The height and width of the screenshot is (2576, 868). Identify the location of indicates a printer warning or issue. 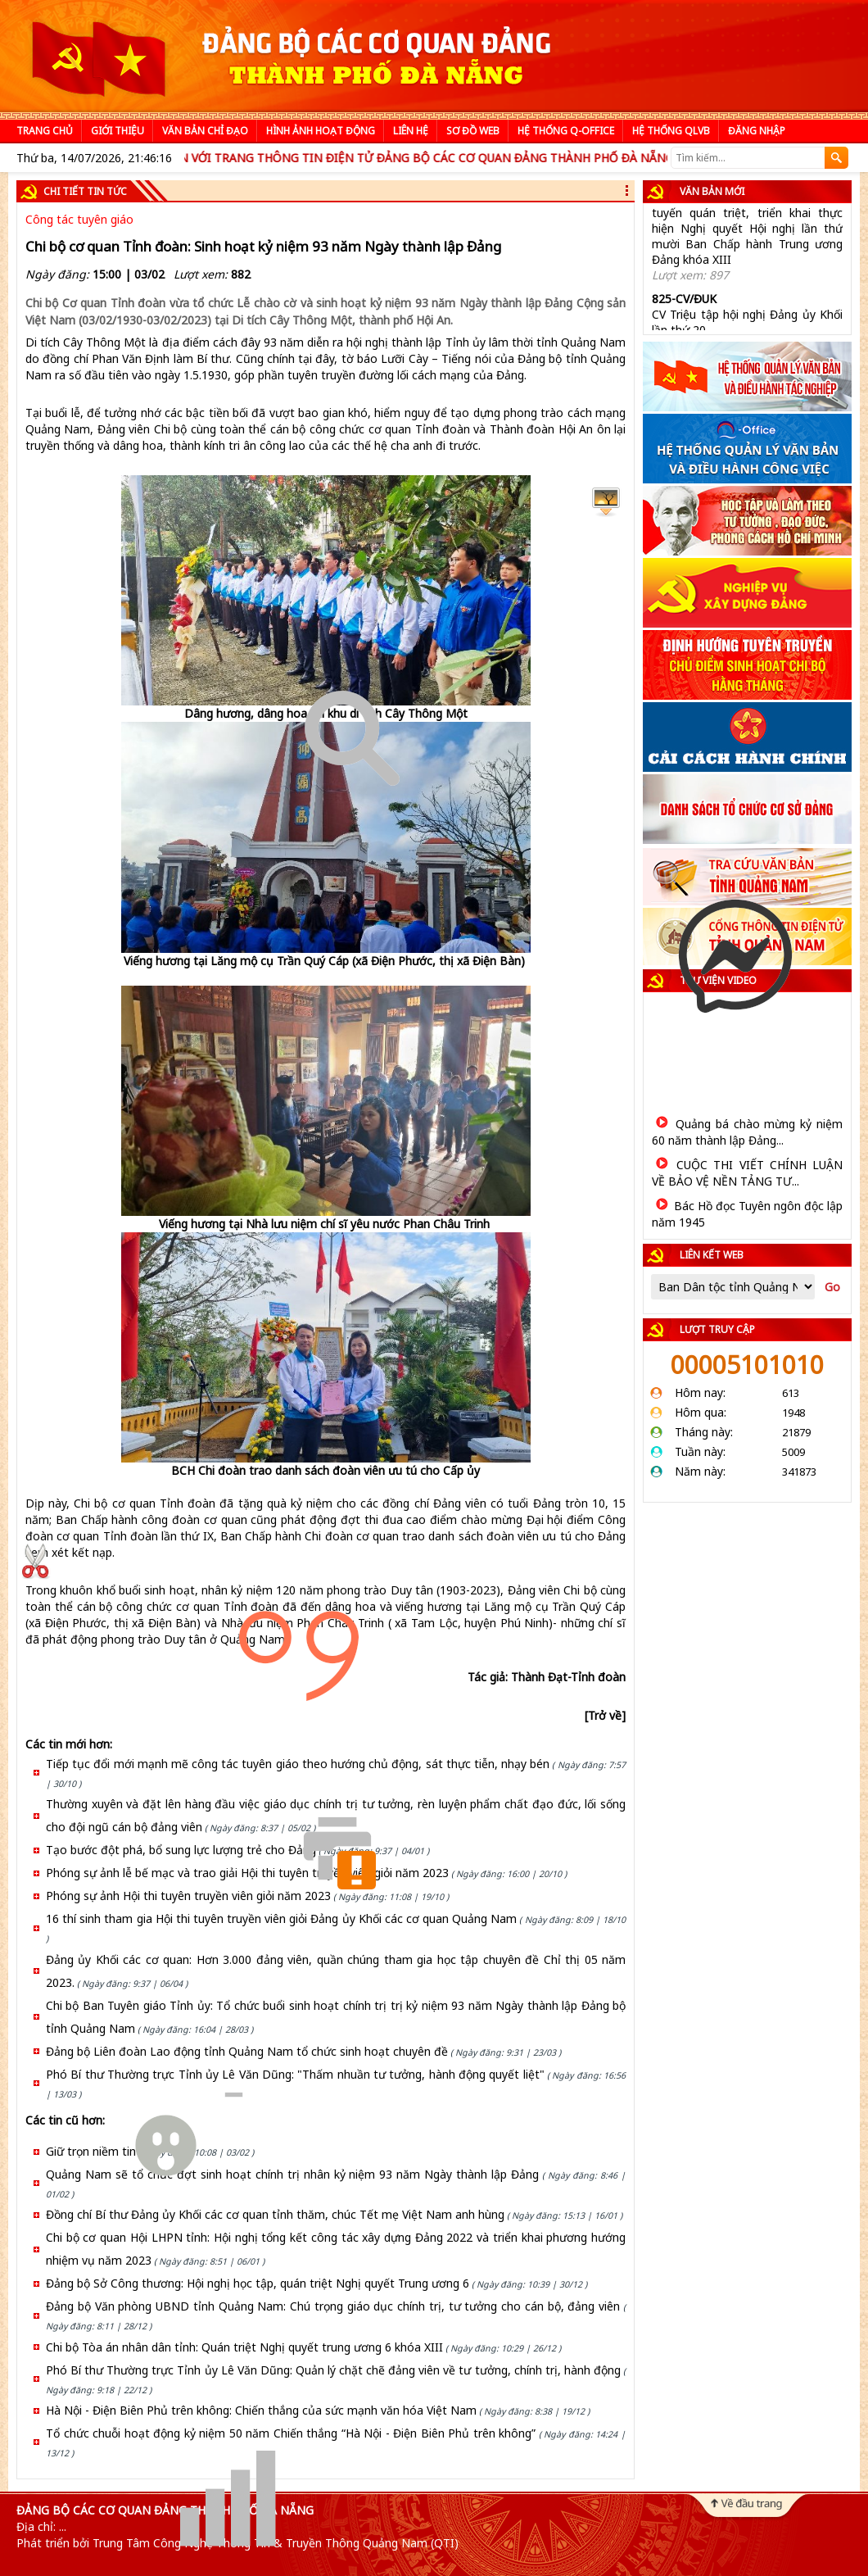
(337, 1851).